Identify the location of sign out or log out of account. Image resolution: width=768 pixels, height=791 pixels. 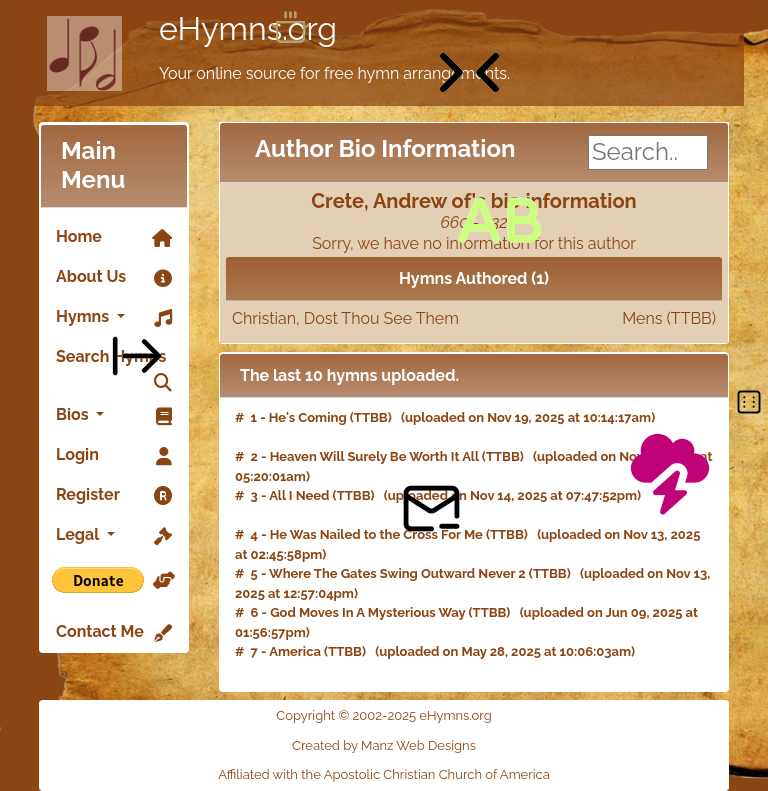
(137, 356).